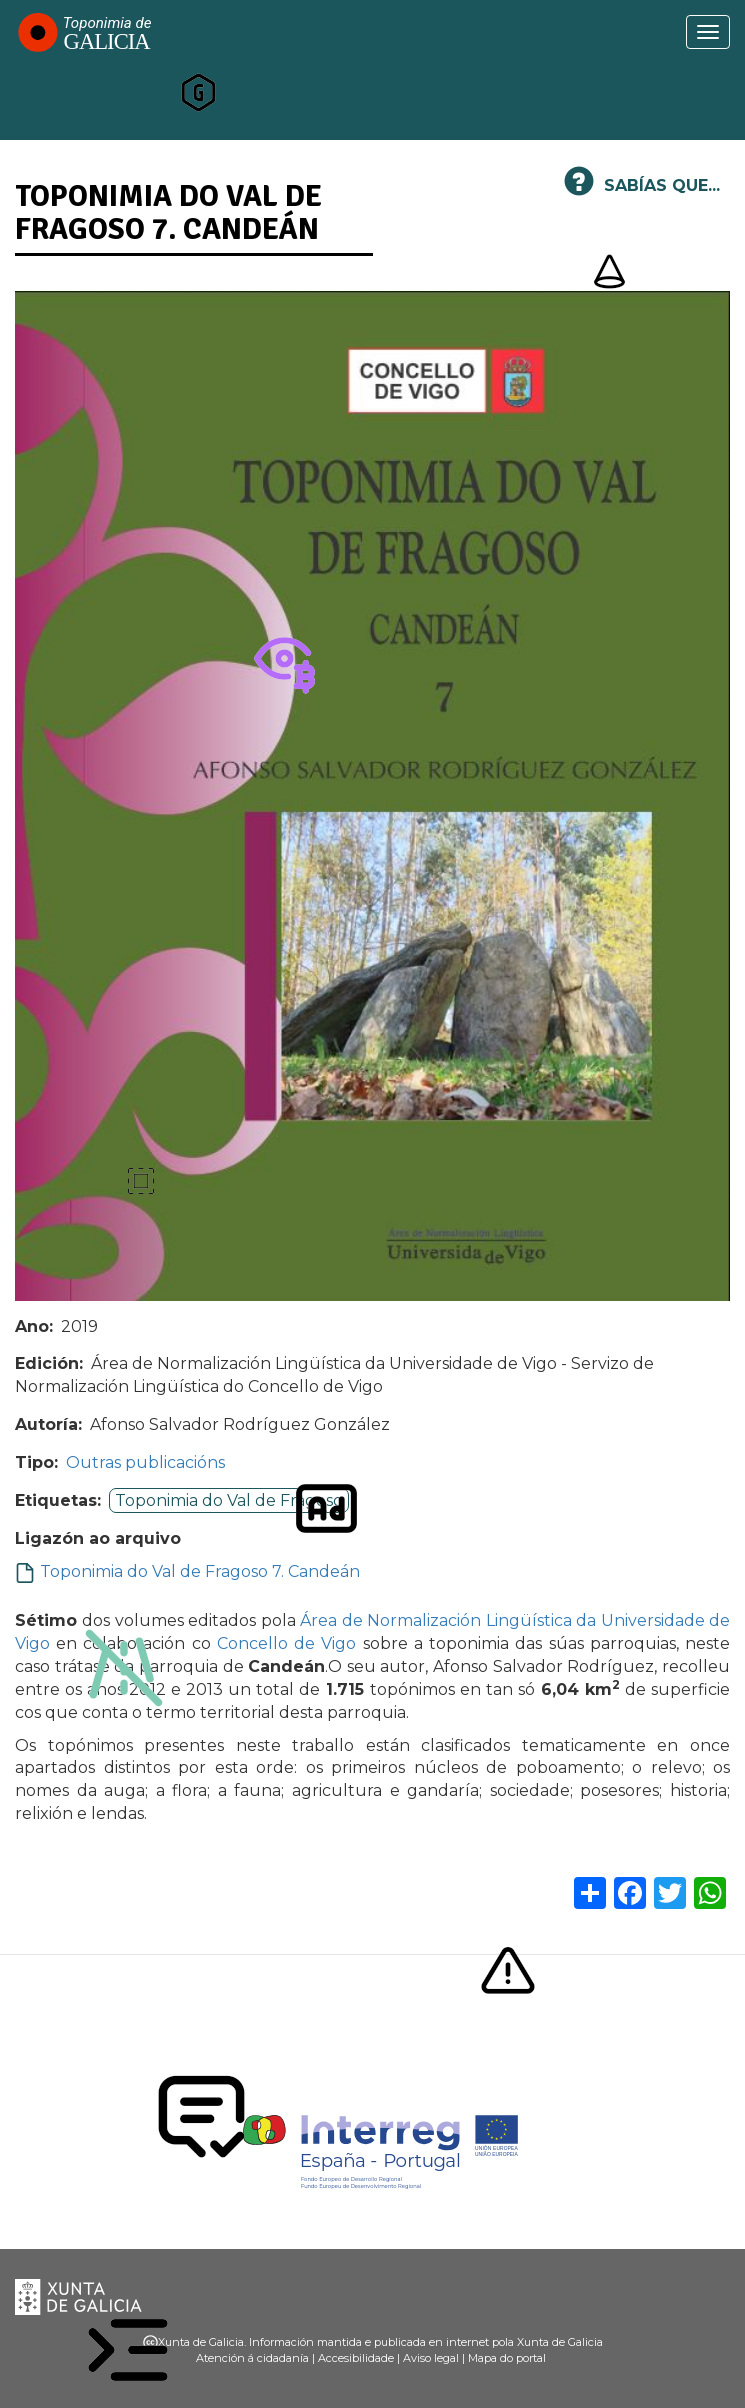 The height and width of the screenshot is (2408, 745). I want to click on warning or caution indicator, so click(508, 1972).